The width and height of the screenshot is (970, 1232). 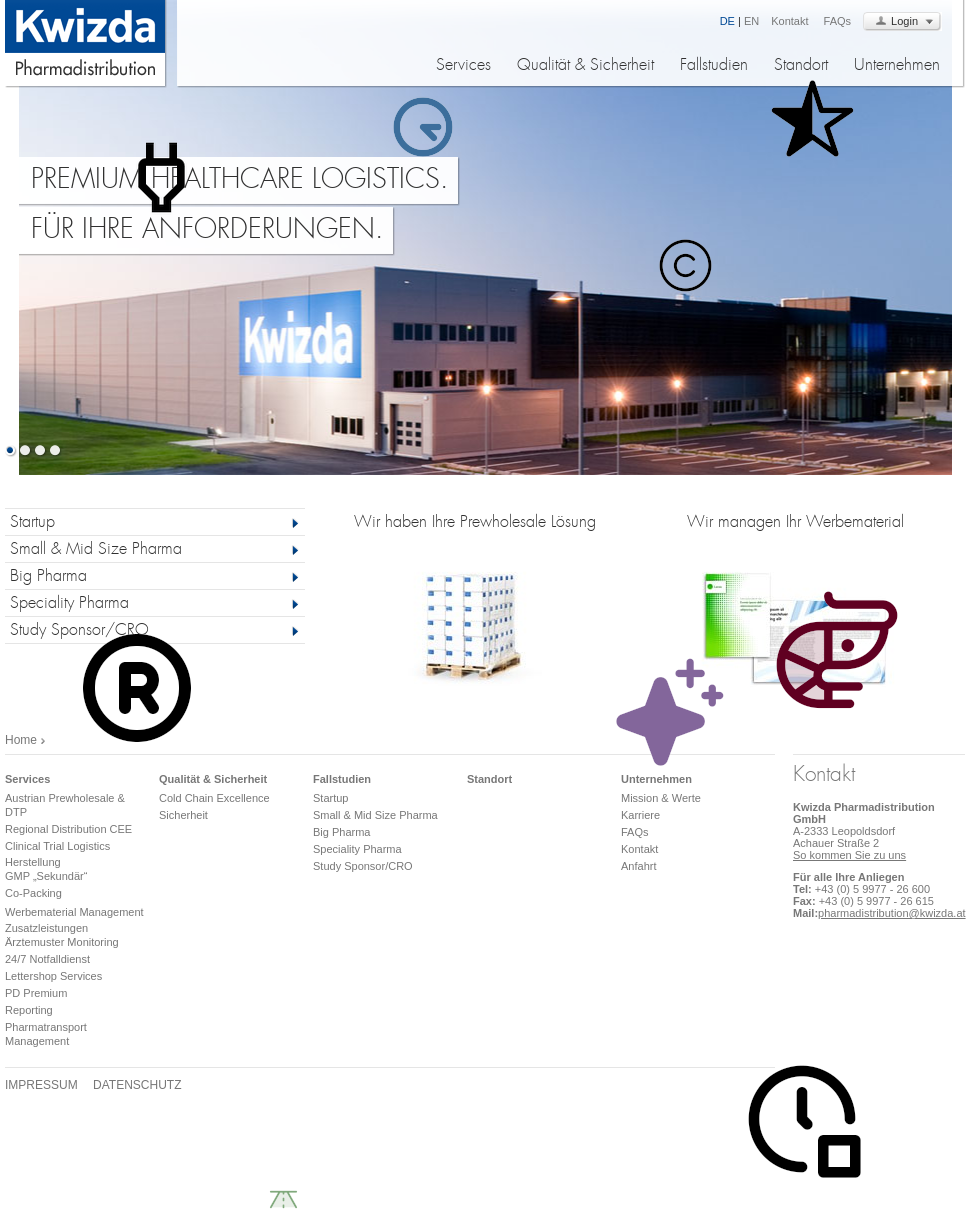 I want to click on stop a running timer, so click(x=802, y=1119).